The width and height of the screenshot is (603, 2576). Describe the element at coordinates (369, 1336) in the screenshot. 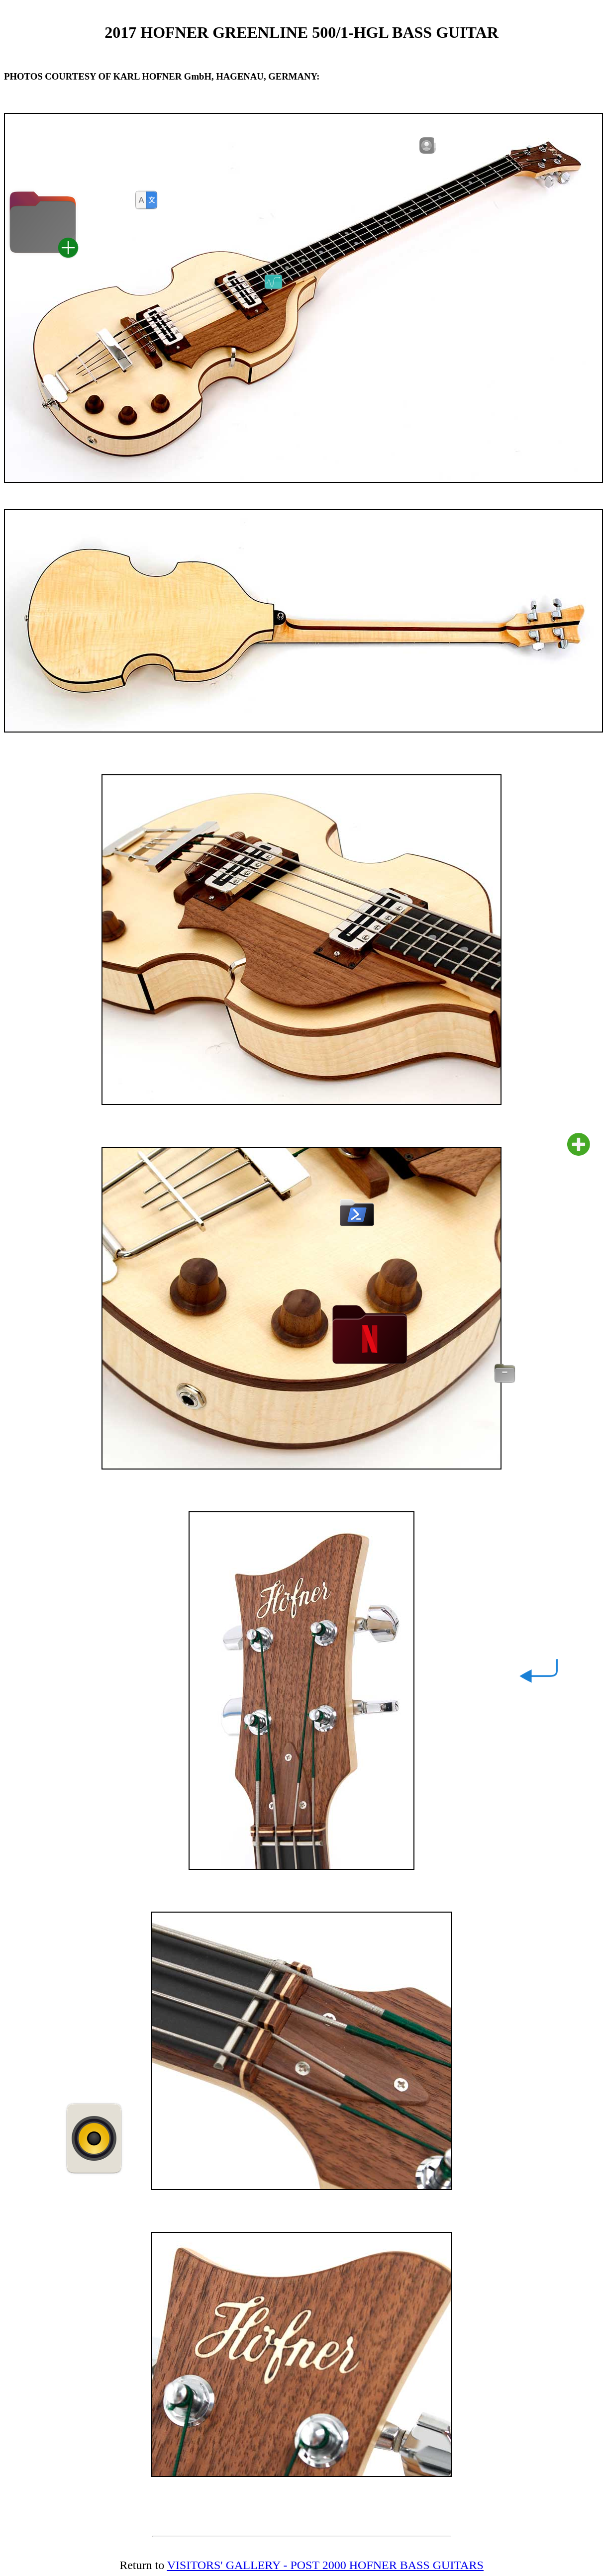

I see `open folder containing netflix downloads or media` at that location.